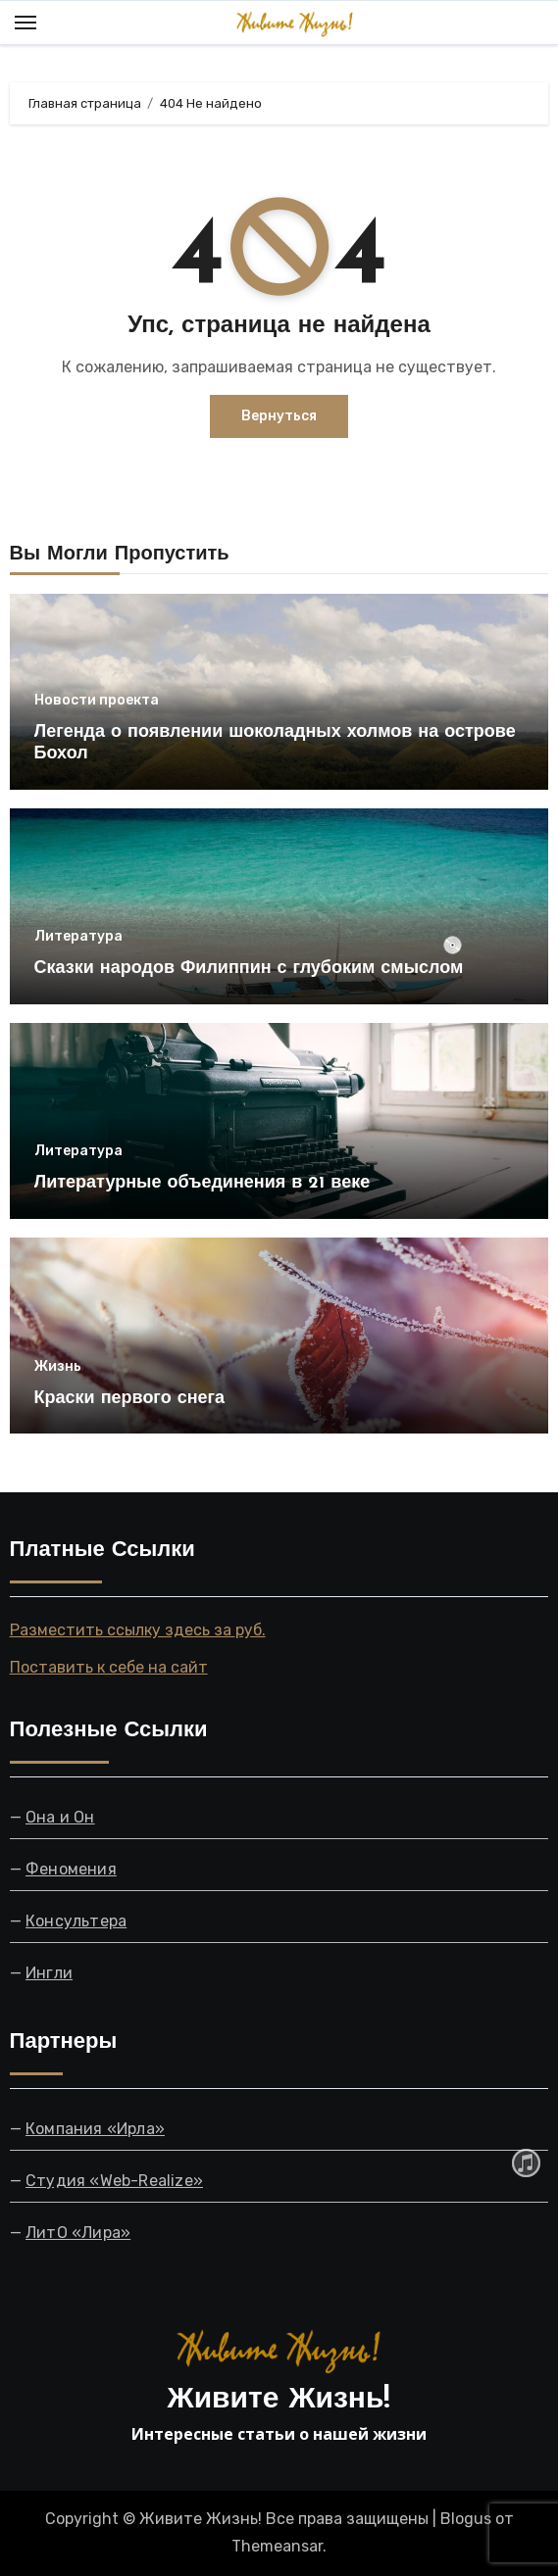  What do you see at coordinates (452, 945) in the screenshot?
I see `indicates a DVD-RAM disc or optical media device` at bounding box center [452, 945].